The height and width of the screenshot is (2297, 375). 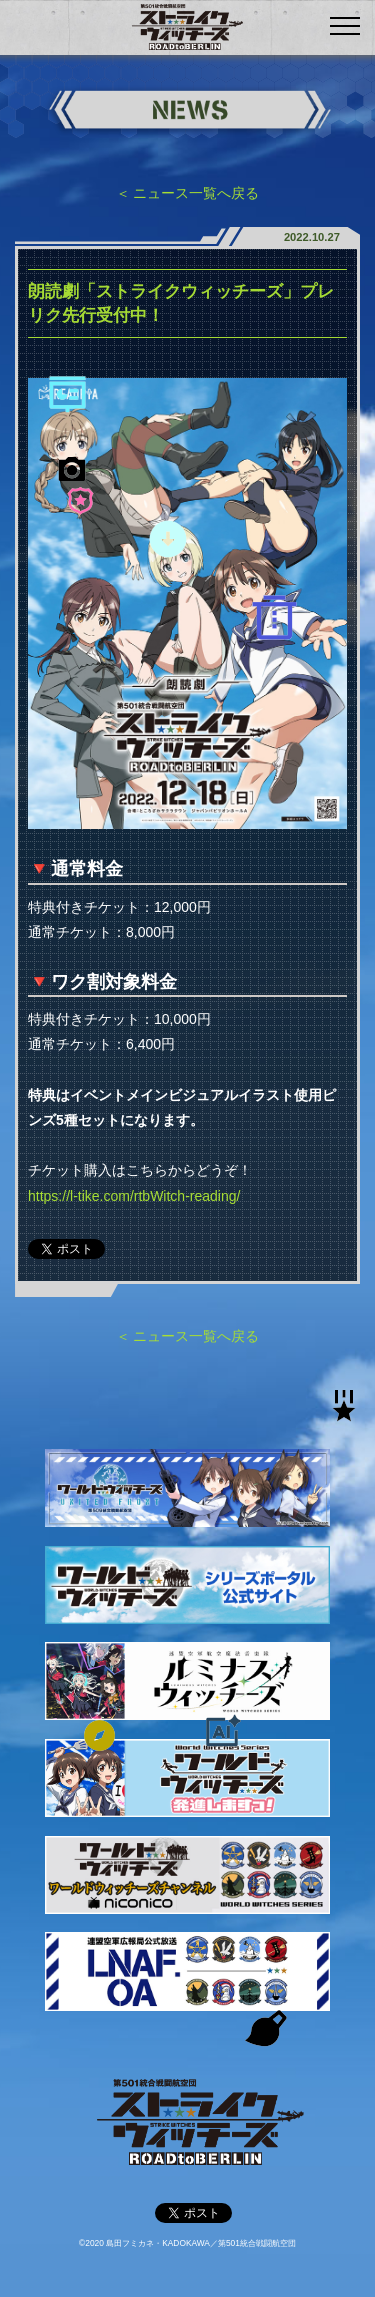 I want to click on open navigation or compass app, so click(x=99, y=1735).